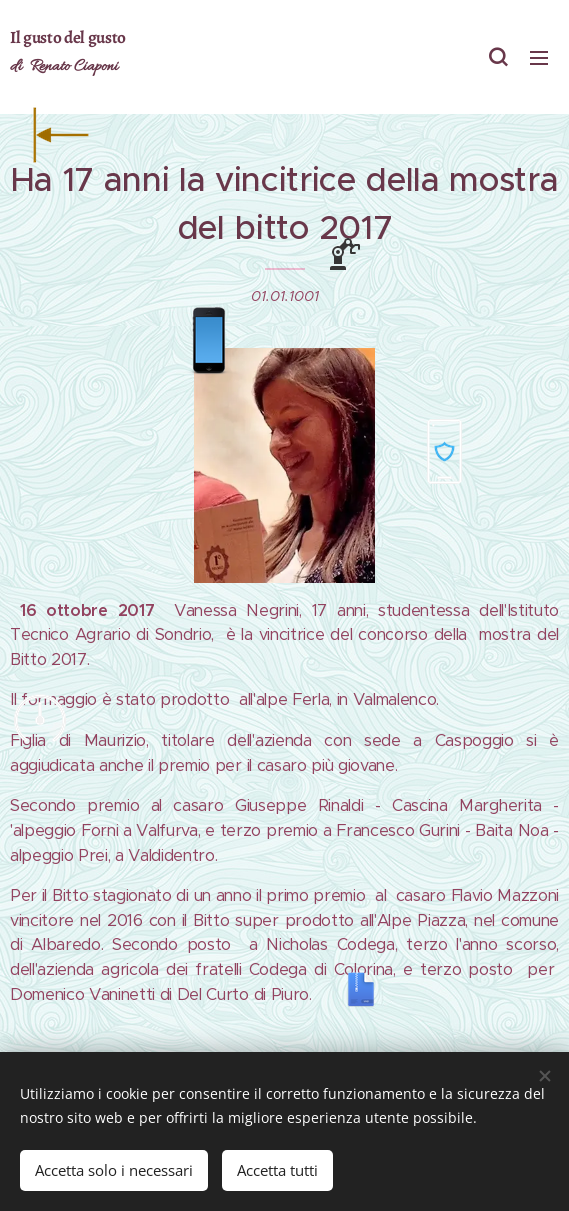 This screenshot has height=1211, width=569. I want to click on open builder or automation tools, so click(344, 254).